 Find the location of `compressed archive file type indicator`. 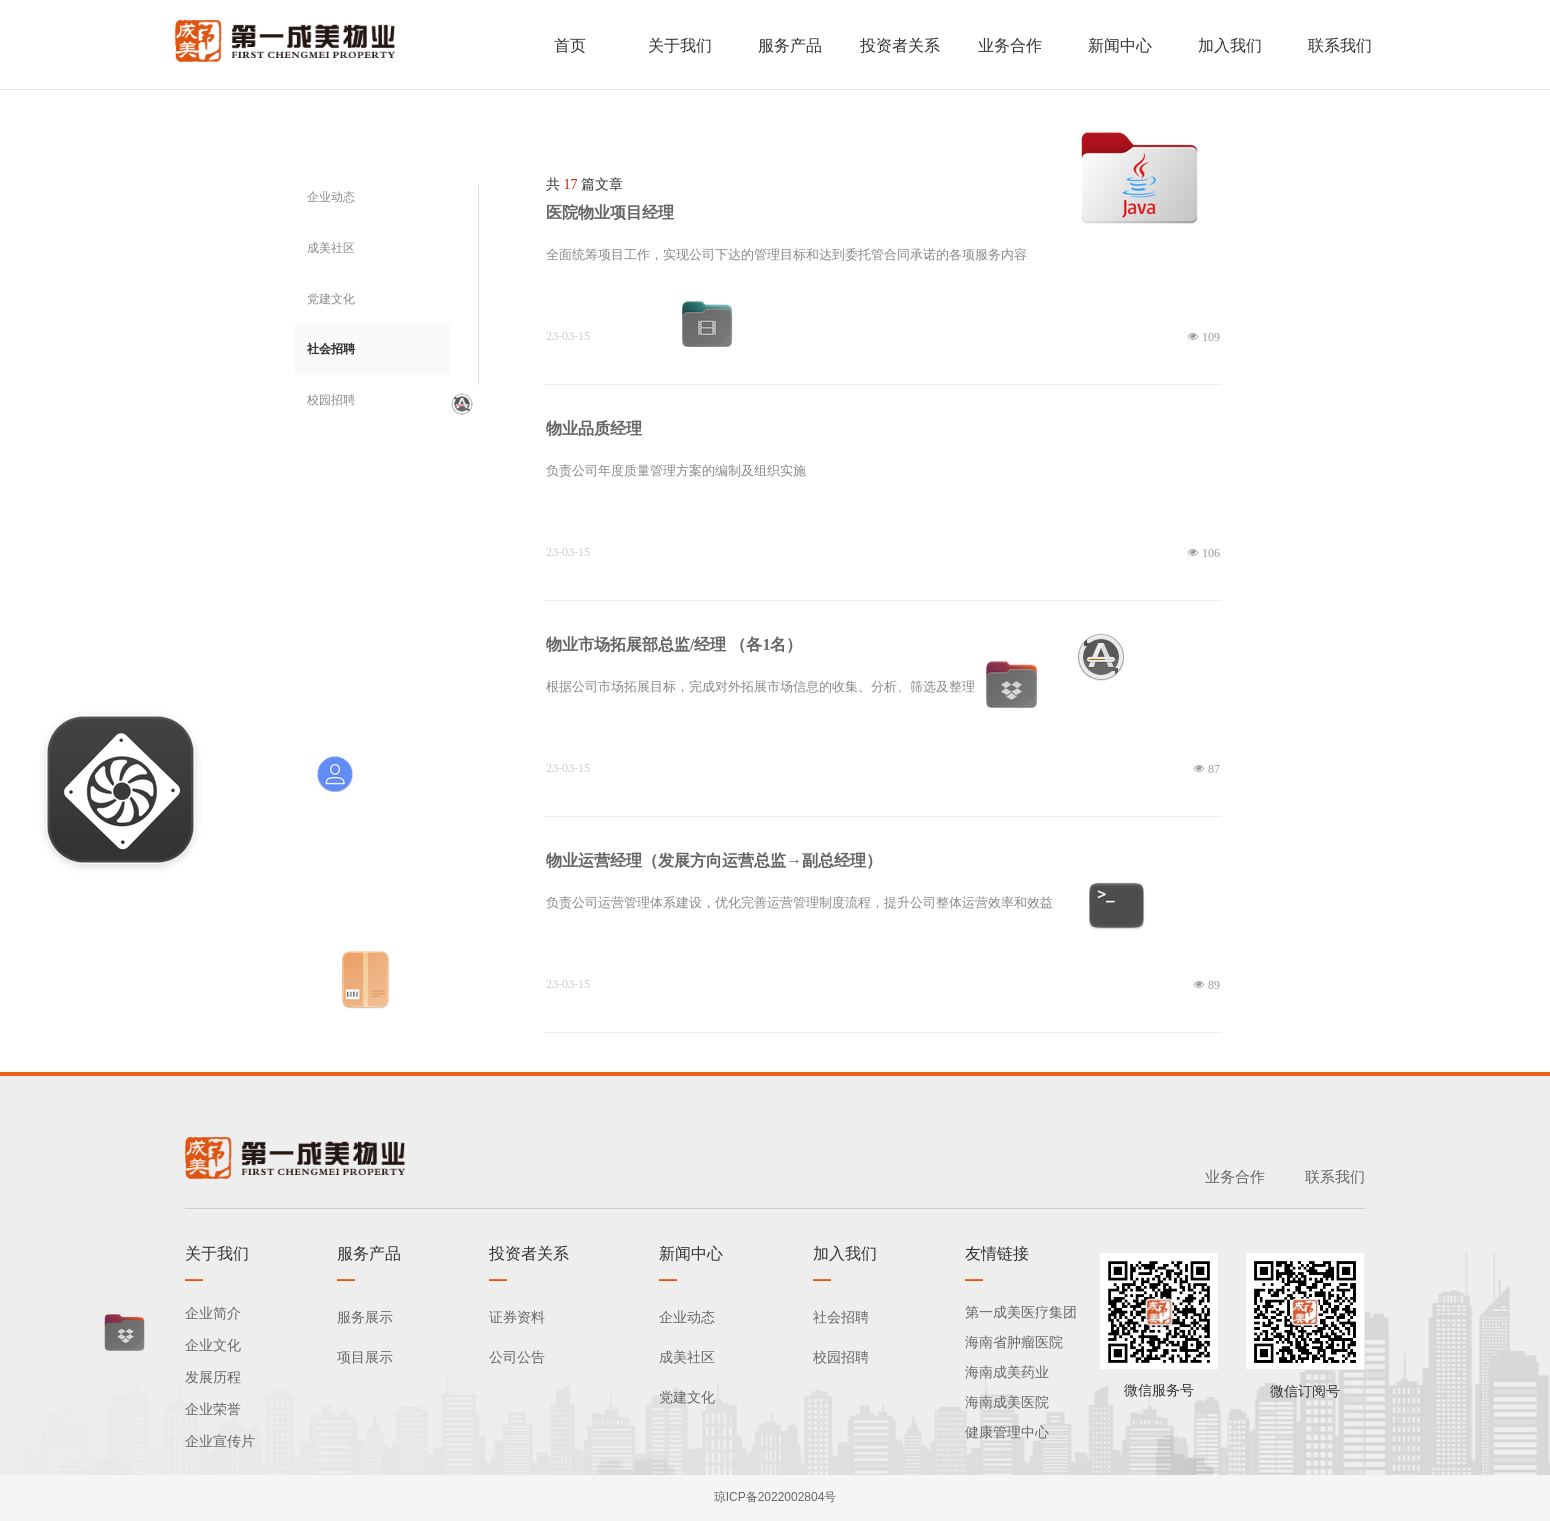

compressed archive file type indicator is located at coordinates (365, 979).